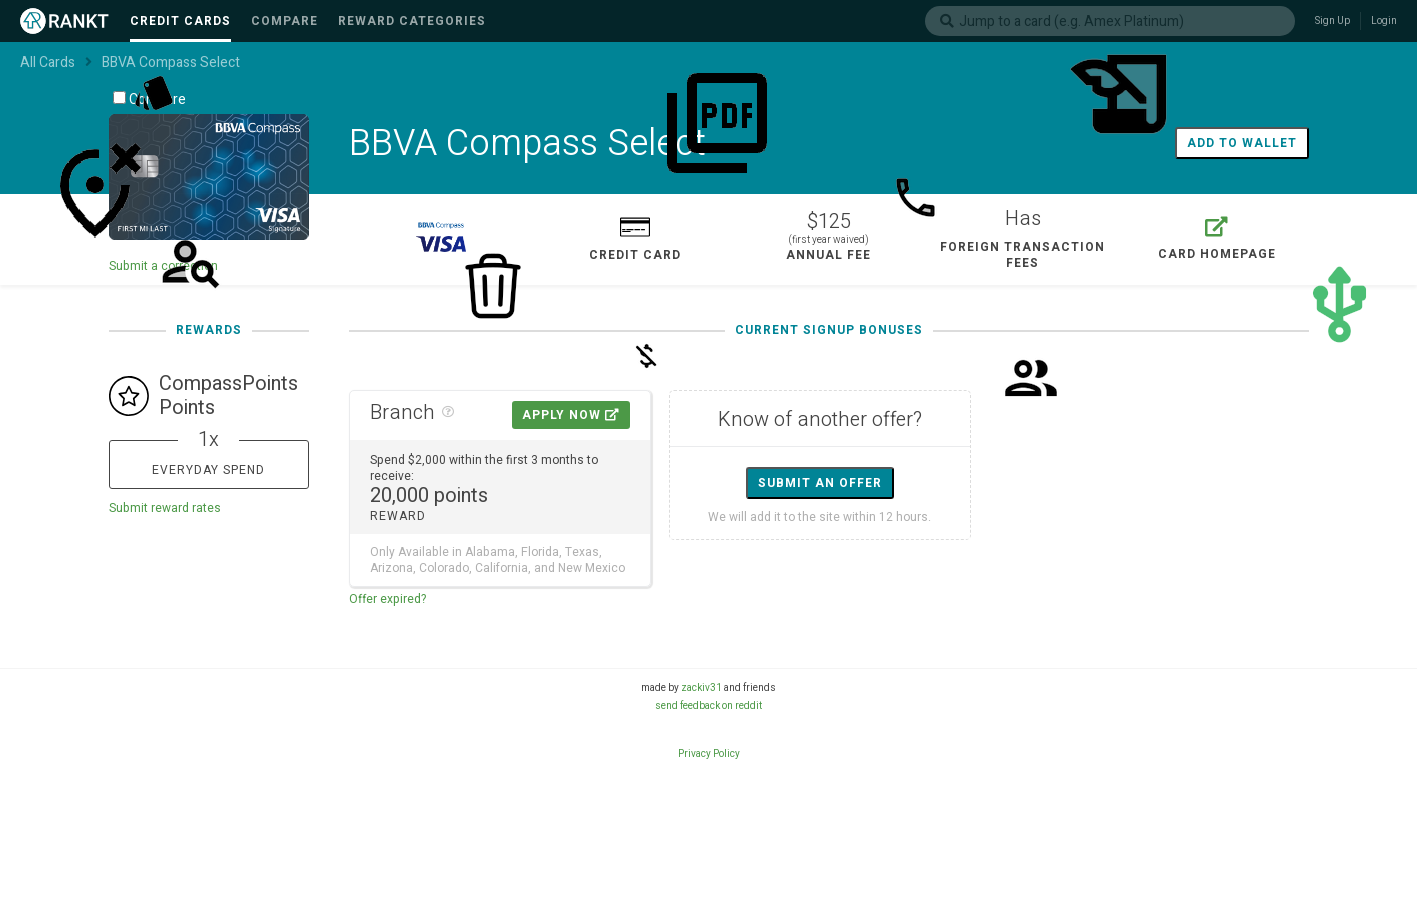  Describe the element at coordinates (646, 356) in the screenshot. I see `indicates no cost or free item` at that location.